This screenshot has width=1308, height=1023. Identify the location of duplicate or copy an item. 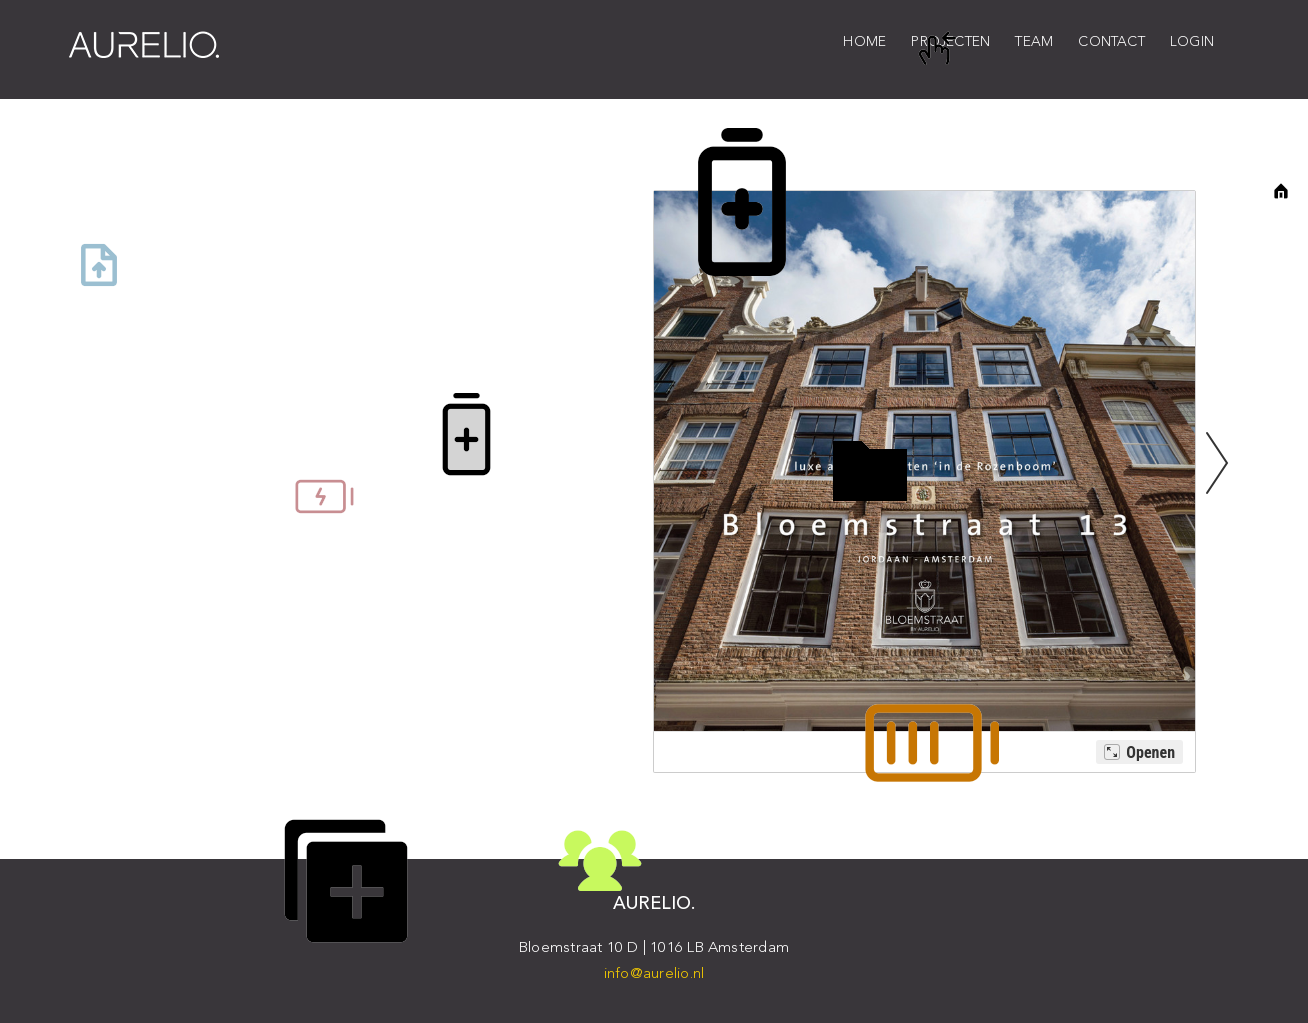
(346, 881).